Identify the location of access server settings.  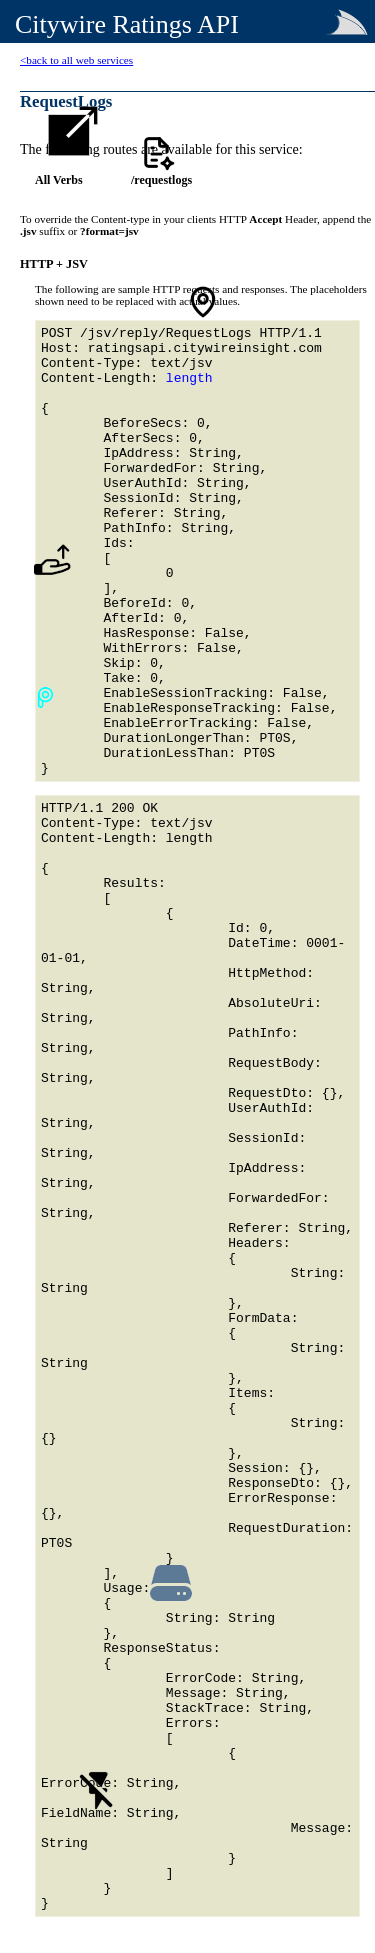
(171, 1583).